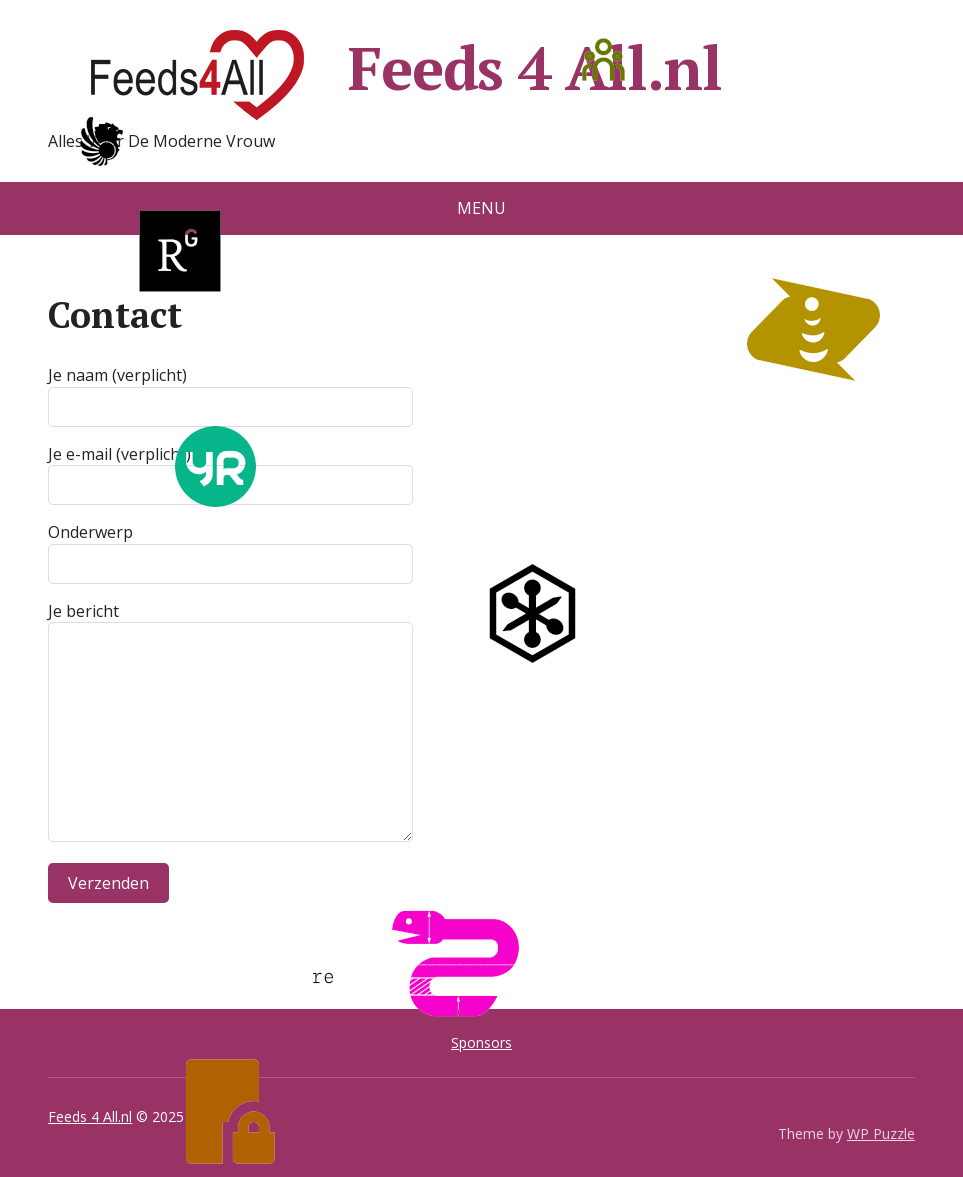 This screenshot has height=1177, width=963. What do you see at coordinates (603, 59) in the screenshot?
I see `view team members` at bounding box center [603, 59].